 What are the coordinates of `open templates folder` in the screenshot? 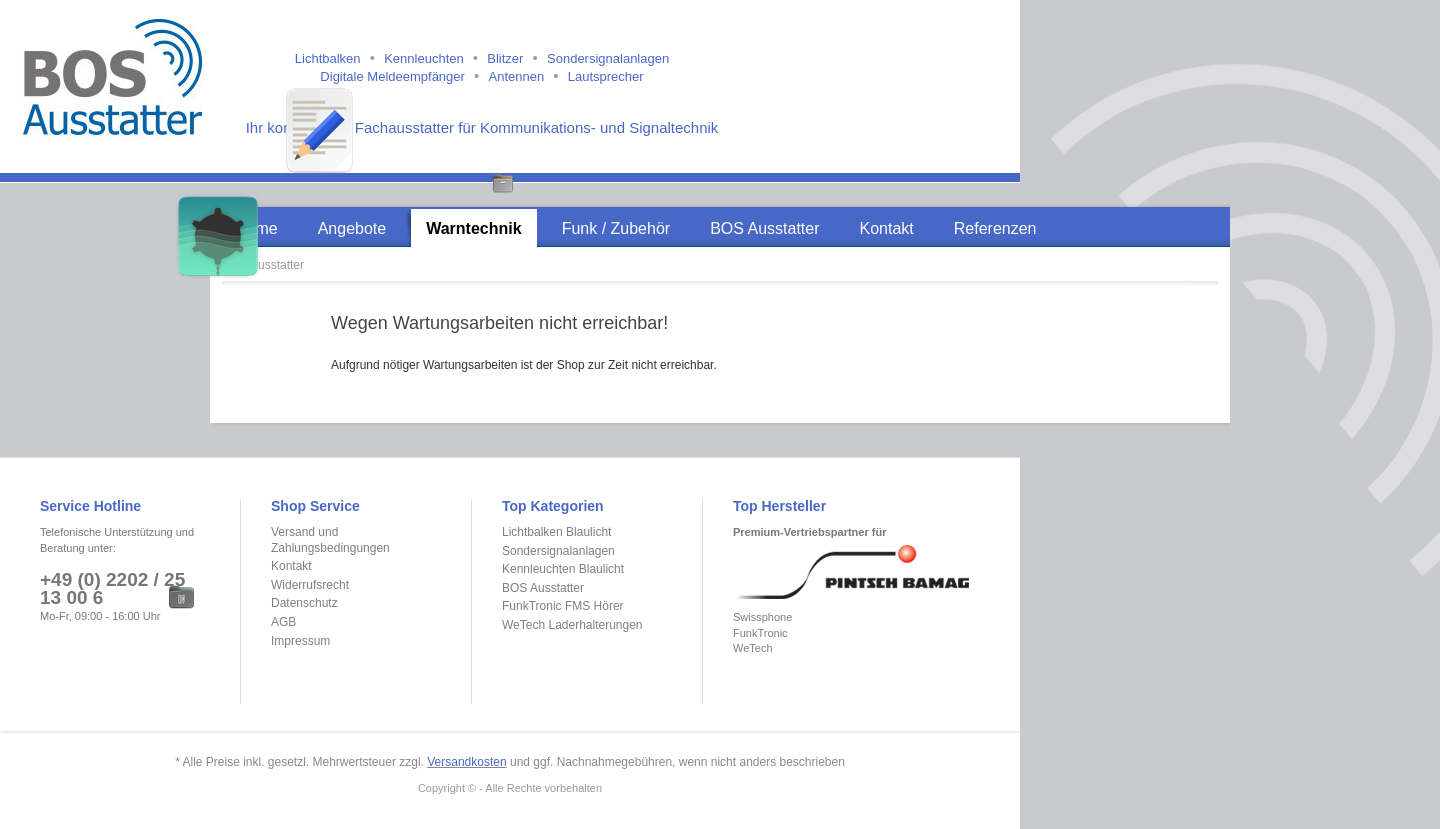 It's located at (181, 596).